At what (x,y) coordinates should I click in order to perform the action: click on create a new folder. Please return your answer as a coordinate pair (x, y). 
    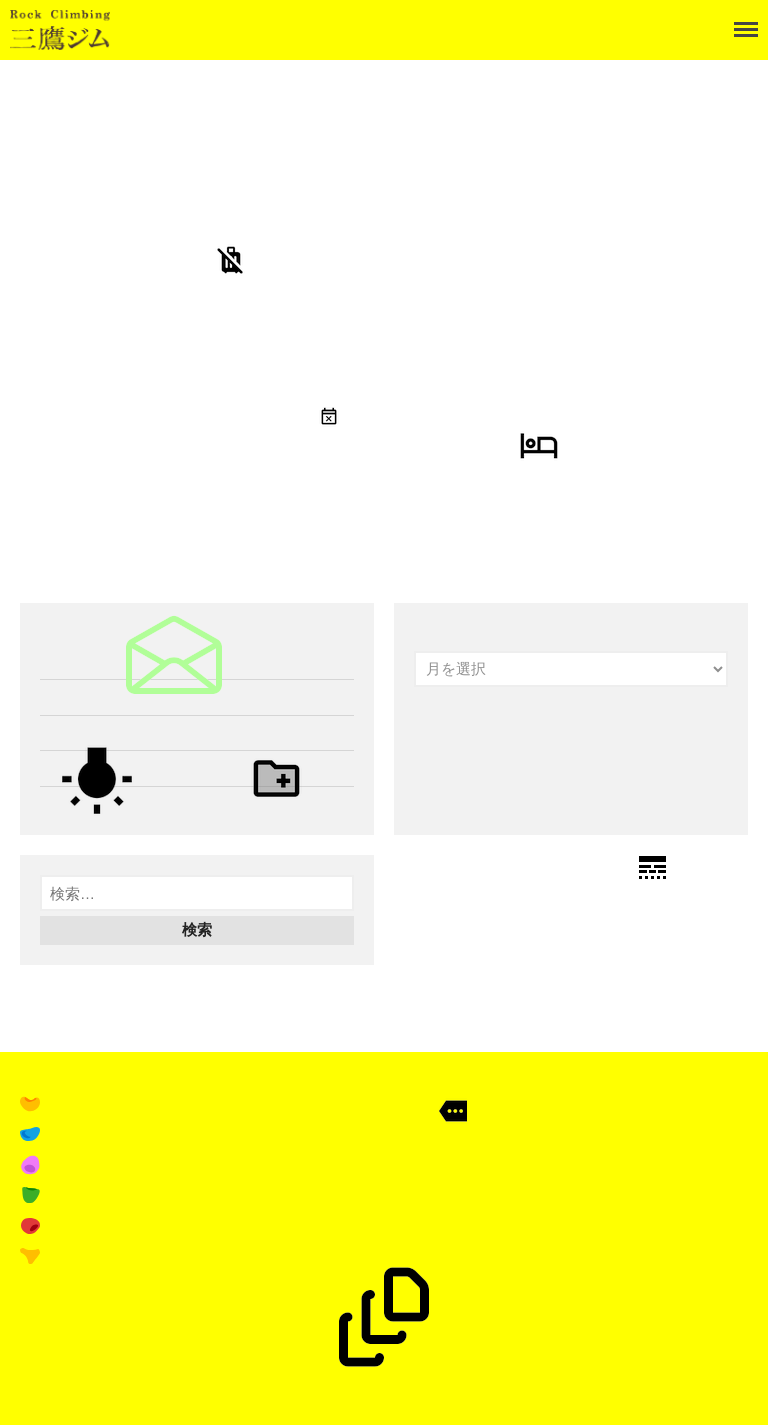
    Looking at the image, I should click on (276, 778).